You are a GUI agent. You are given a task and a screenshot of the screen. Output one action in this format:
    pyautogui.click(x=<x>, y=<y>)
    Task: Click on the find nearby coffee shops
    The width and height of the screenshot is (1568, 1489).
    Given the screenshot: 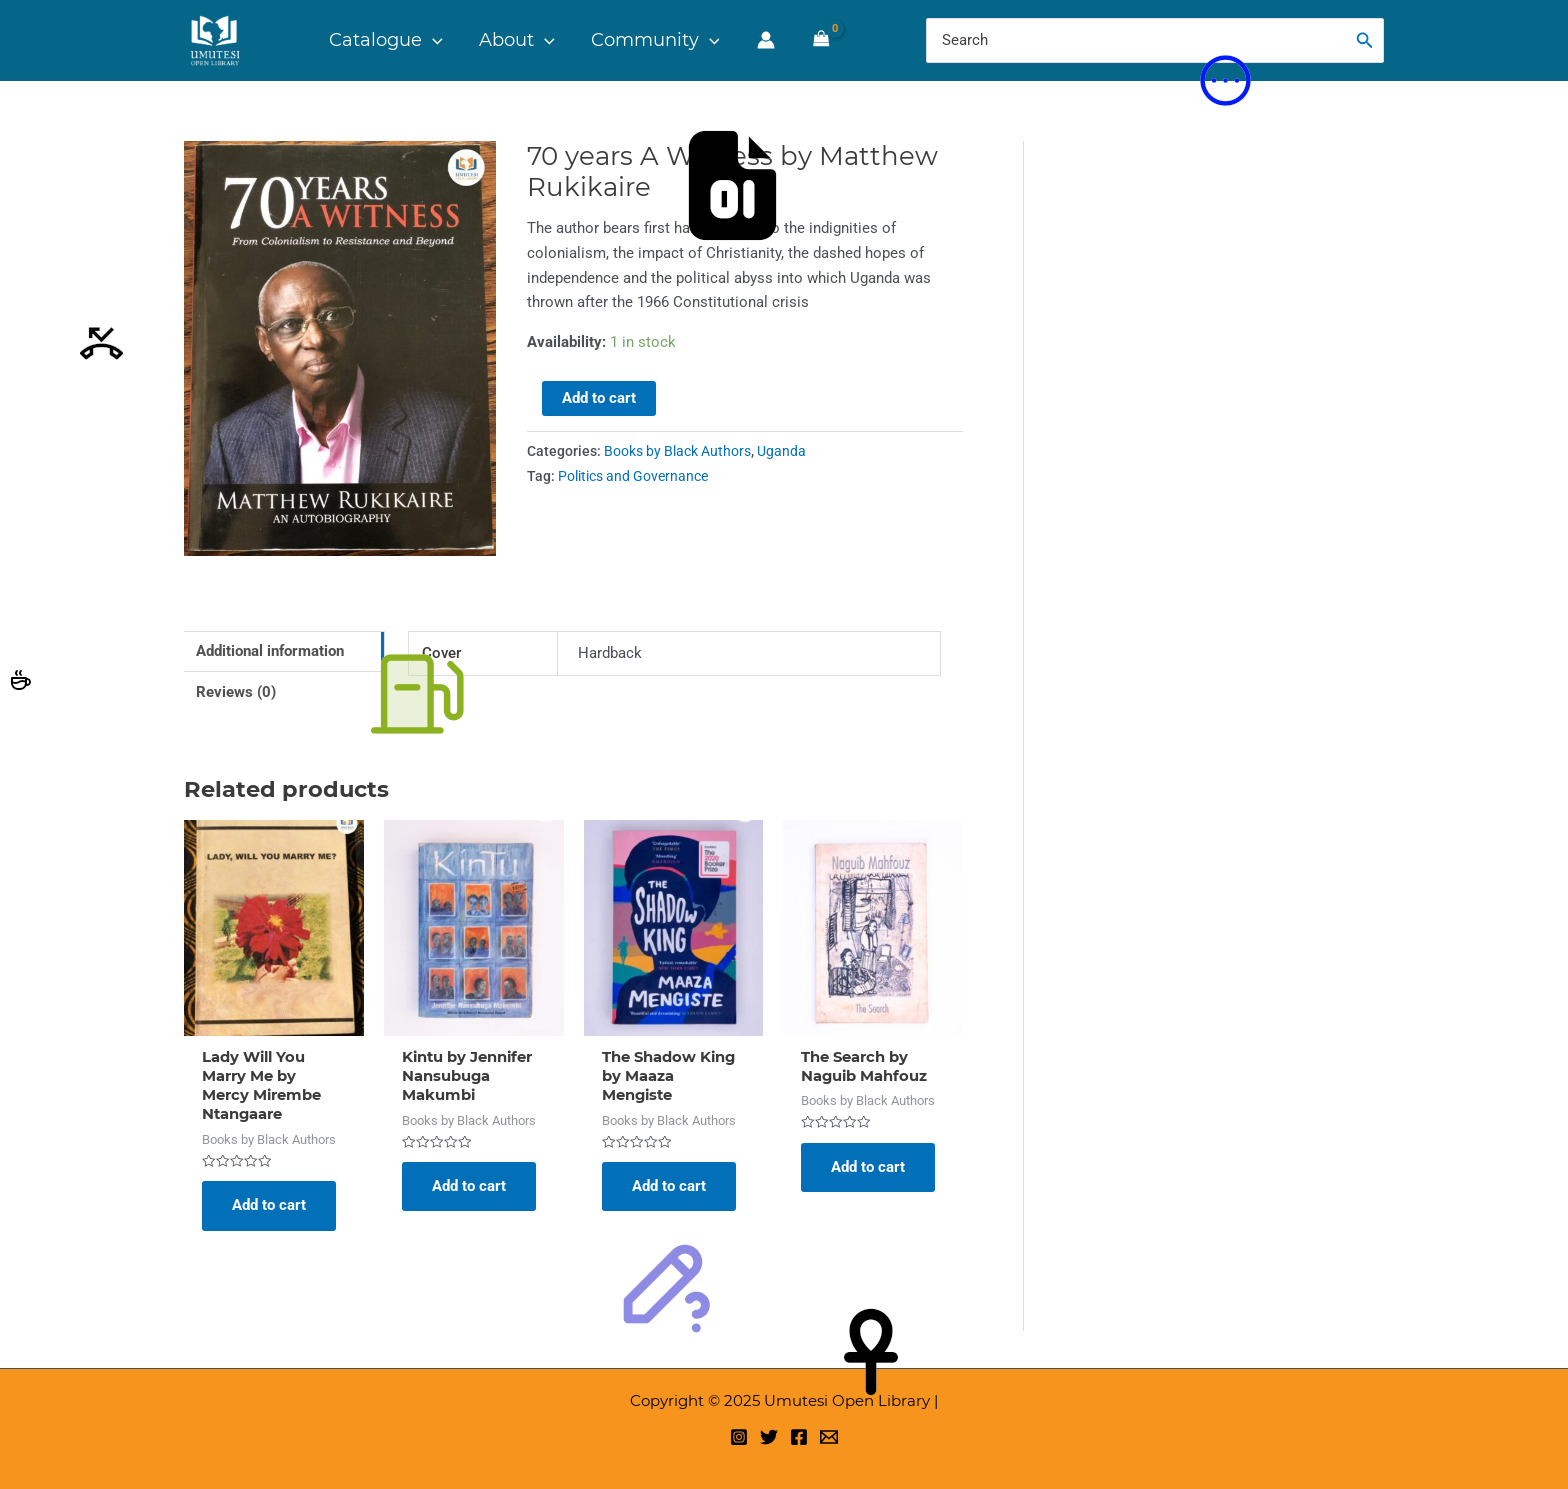 What is the action you would take?
    pyautogui.click(x=21, y=680)
    